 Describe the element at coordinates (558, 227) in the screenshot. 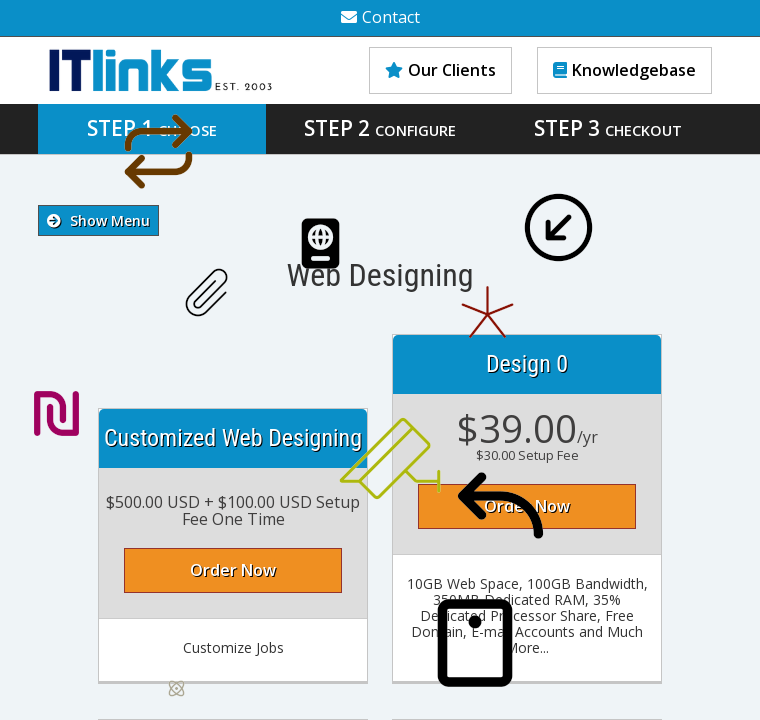

I see `navigate to previous or lower-left content` at that location.